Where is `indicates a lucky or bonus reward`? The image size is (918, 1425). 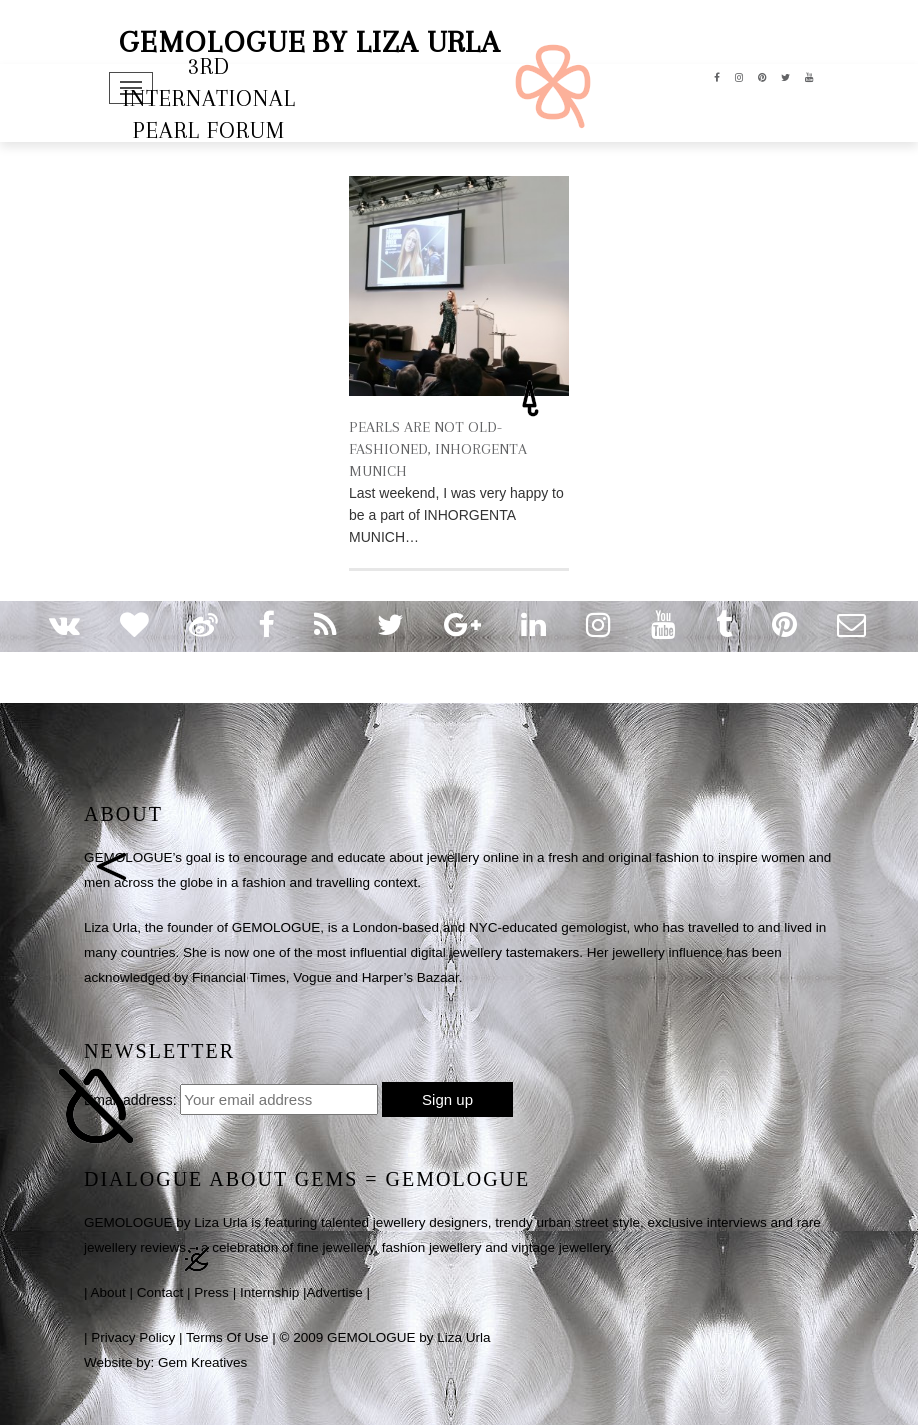 indicates a lucky or bonus reward is located at coordinates (553, 85).